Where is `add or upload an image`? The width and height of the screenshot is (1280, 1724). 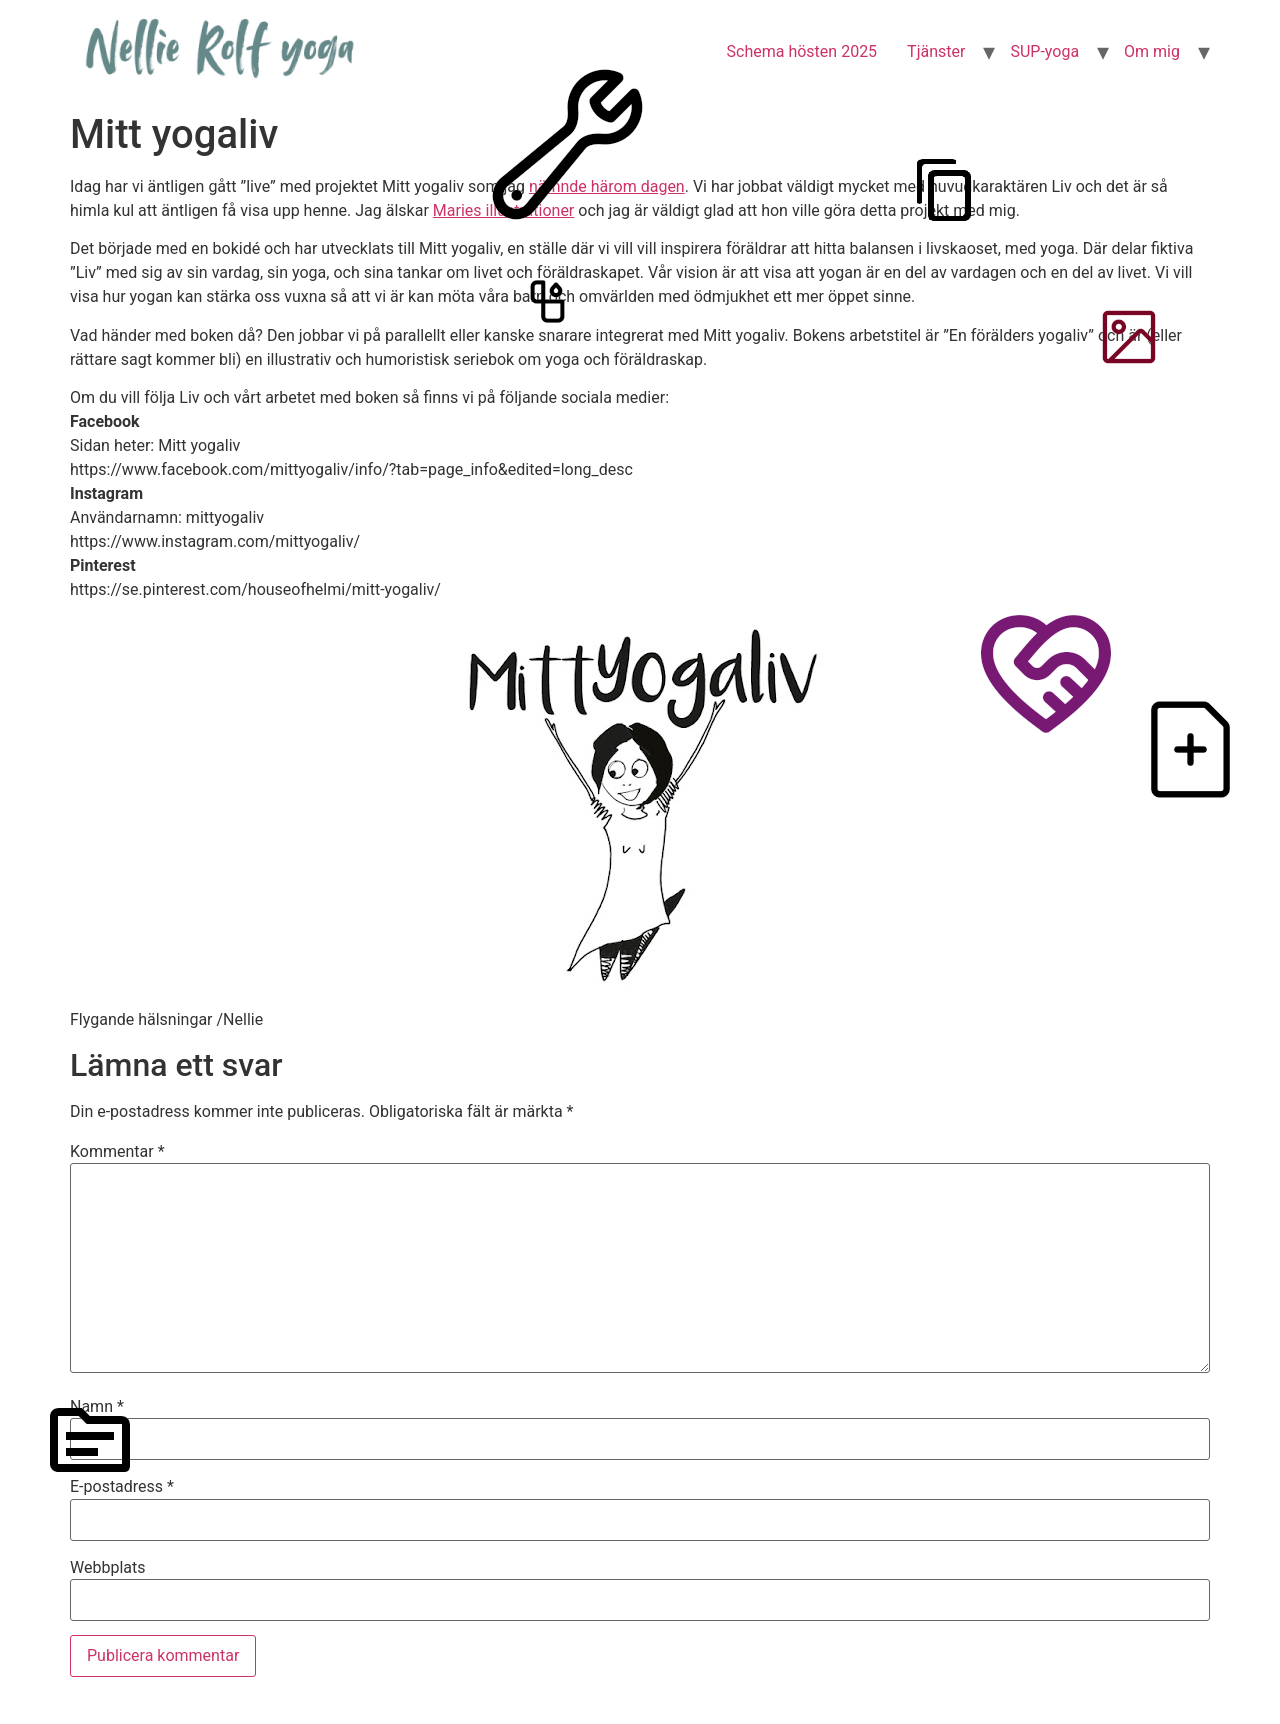 add or upload an image is located at coordinates (1129, 337).